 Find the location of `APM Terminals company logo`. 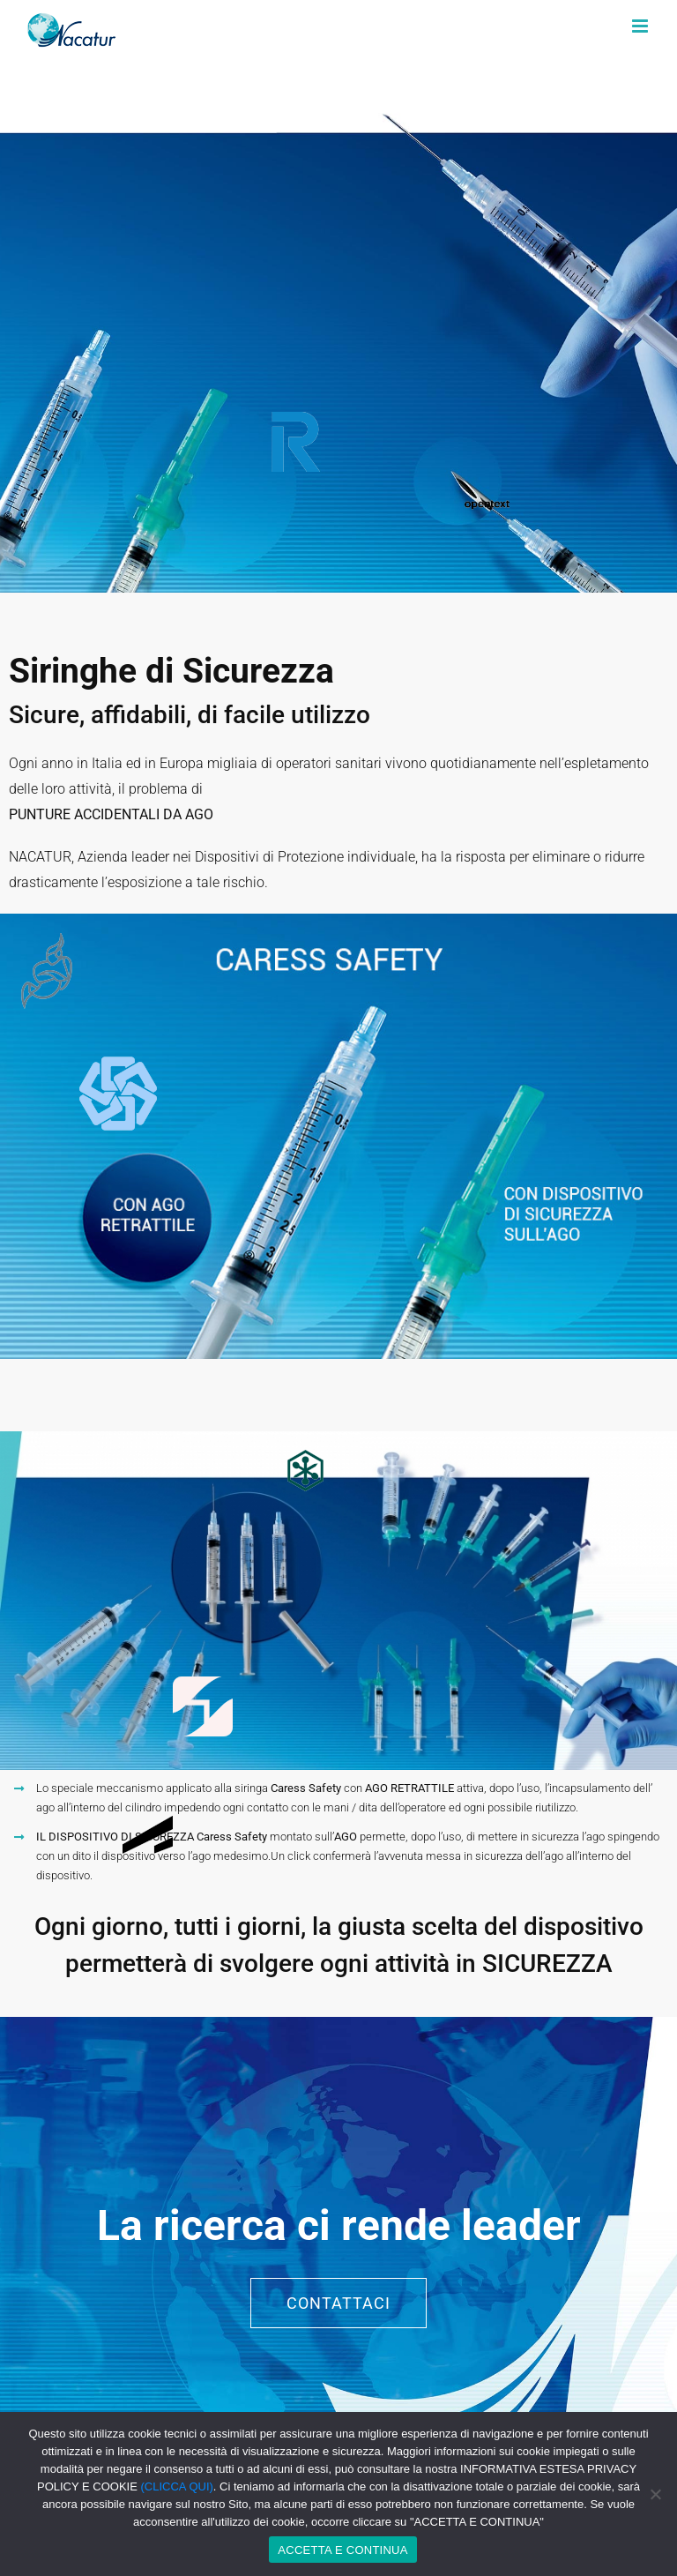

APM Terminals company logo is located at coordinates (147, 1834).